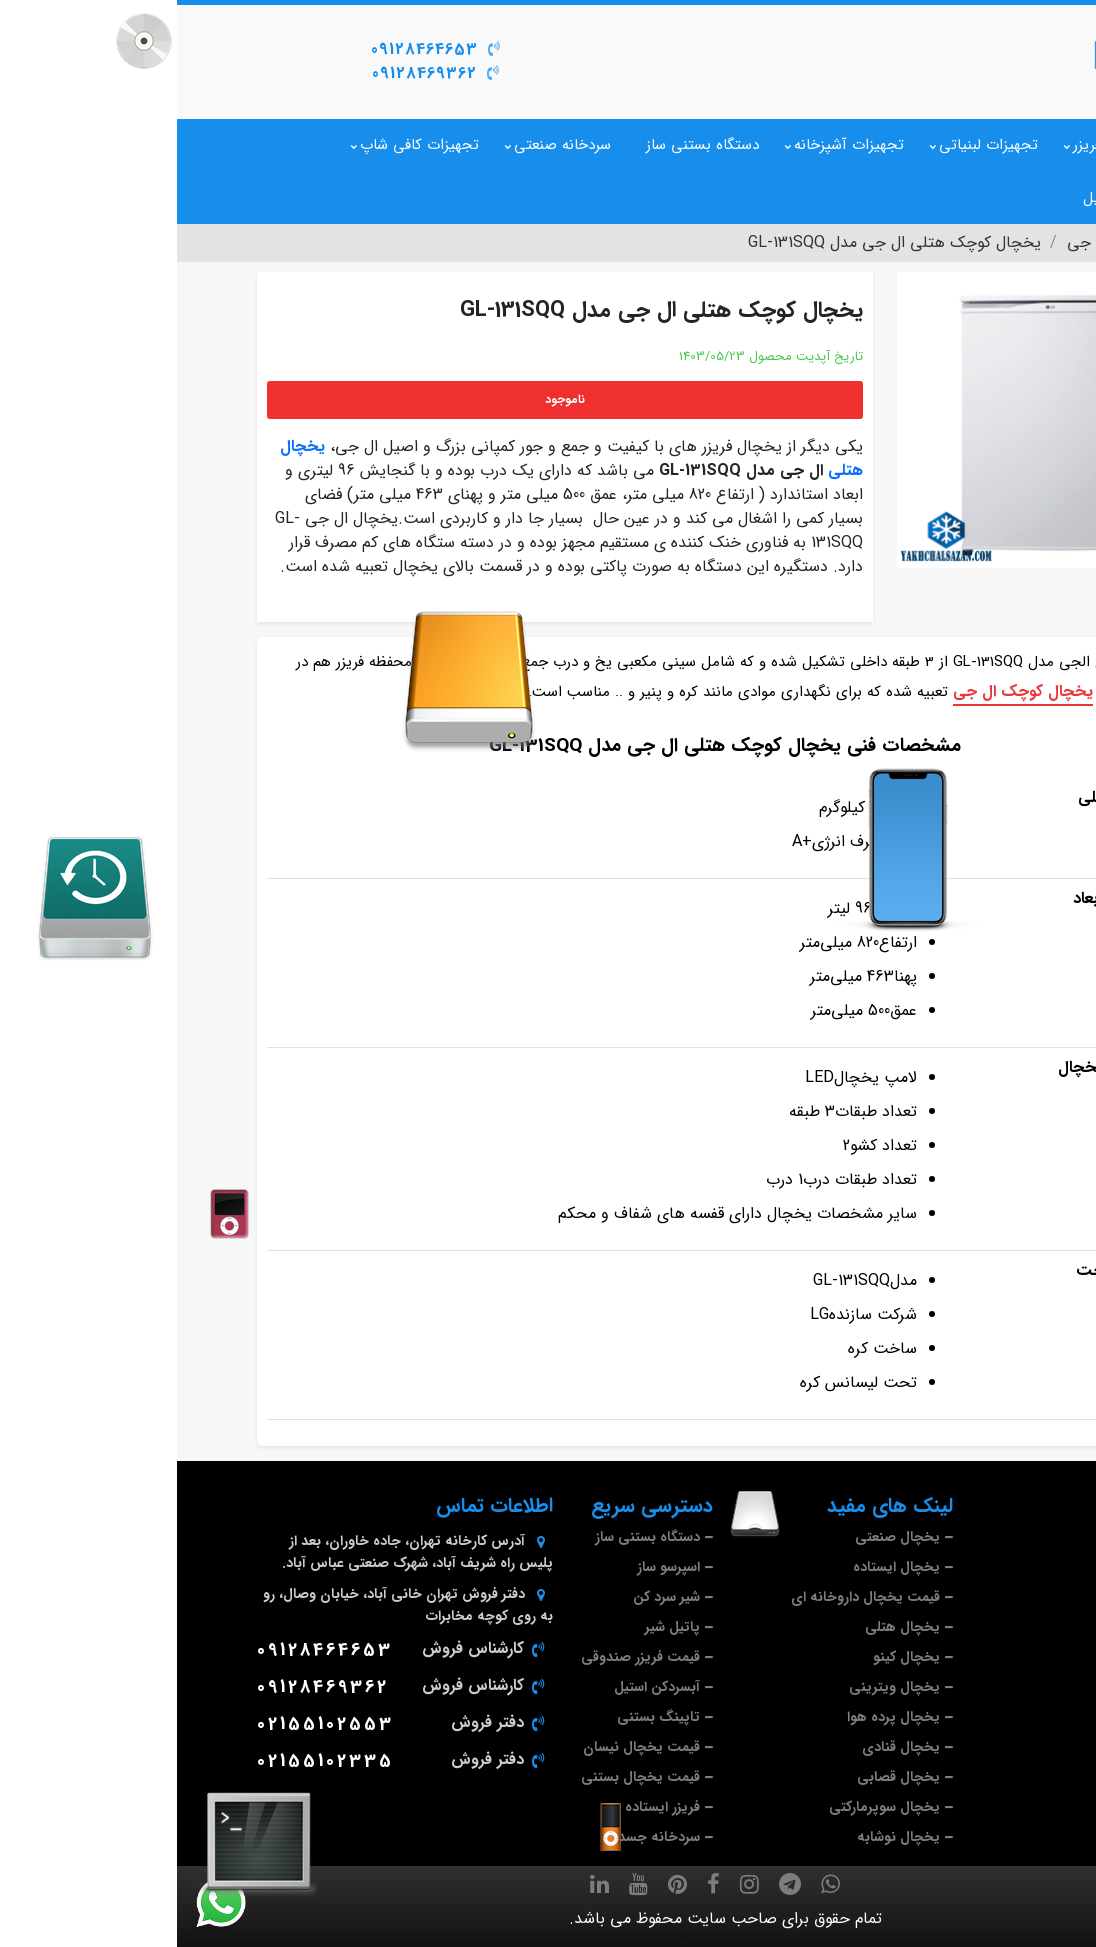 The height and width of the screenshot is (1947, 1096). What do you see at coordinates (908, 850) in the screenshot?
I see `connect to or manage your iPhone` at bounding box center [908, 850].